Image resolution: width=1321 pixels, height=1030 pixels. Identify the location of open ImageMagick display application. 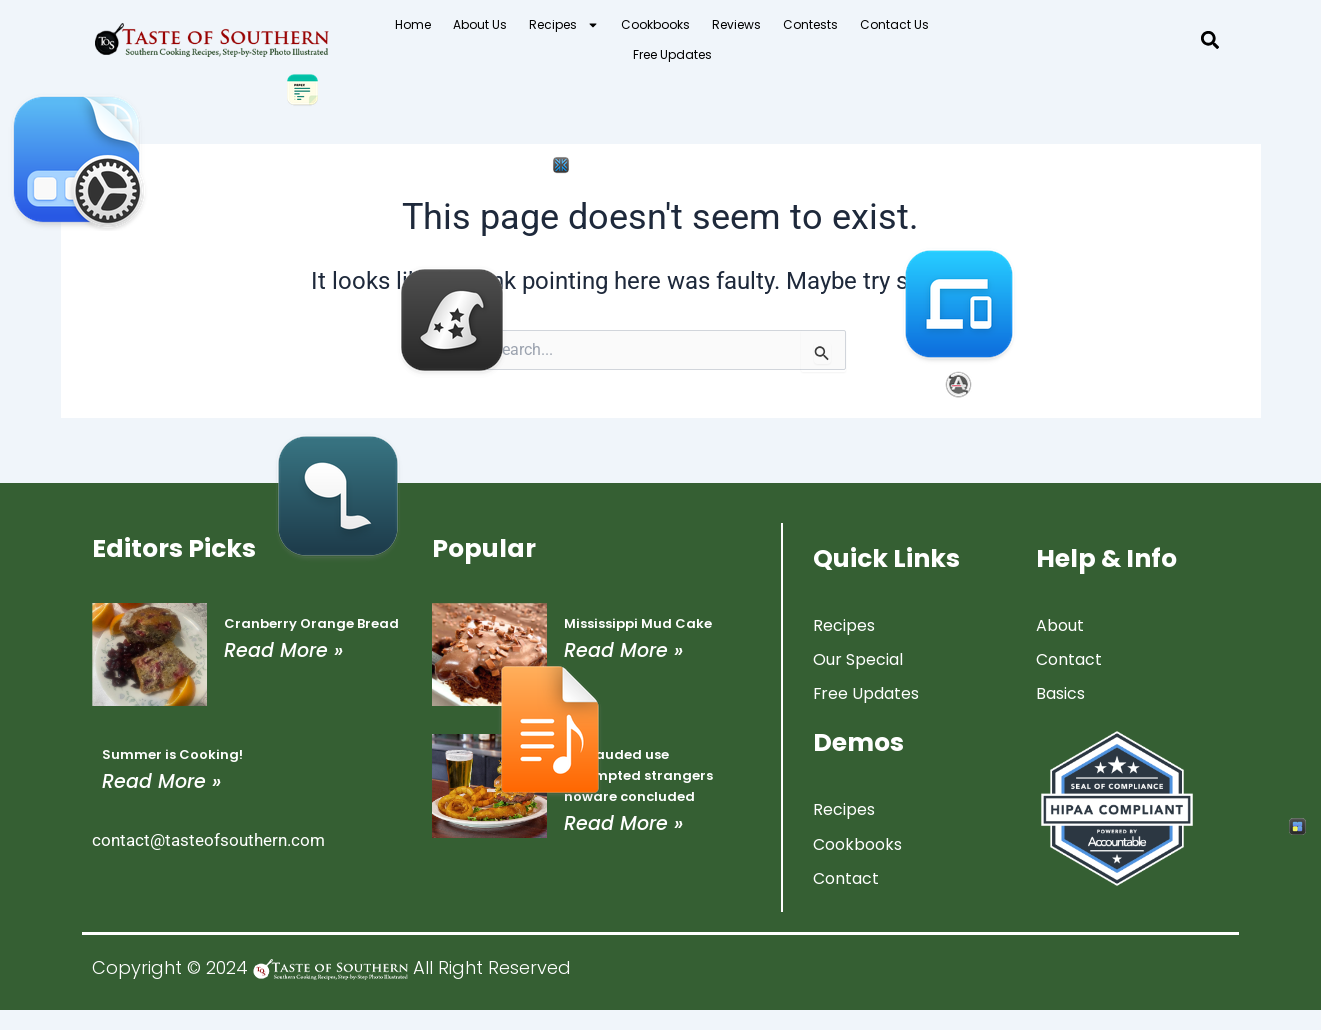
(452, 320).